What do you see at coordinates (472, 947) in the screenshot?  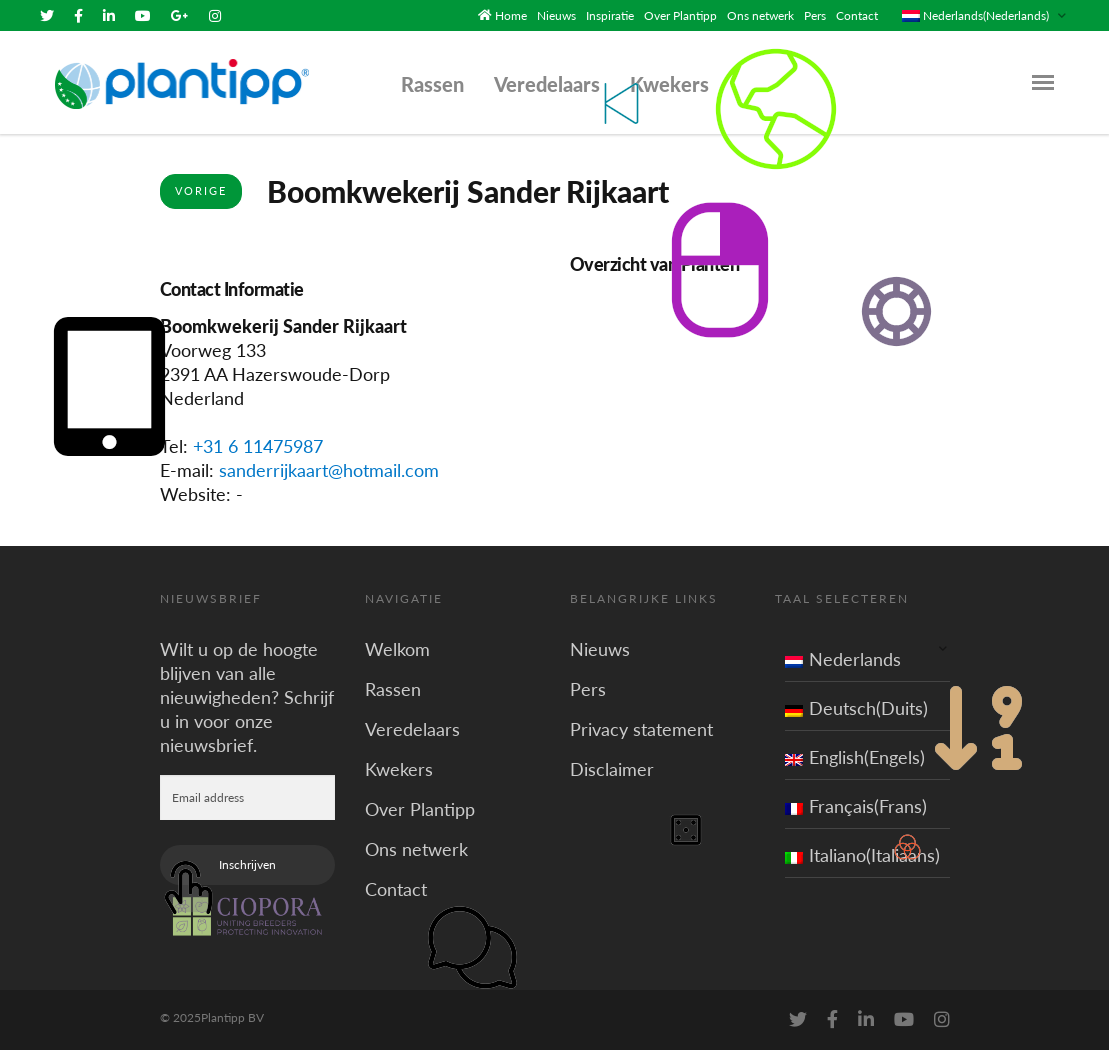 I see `open chat or messaging` at bounding box center [472, 947].